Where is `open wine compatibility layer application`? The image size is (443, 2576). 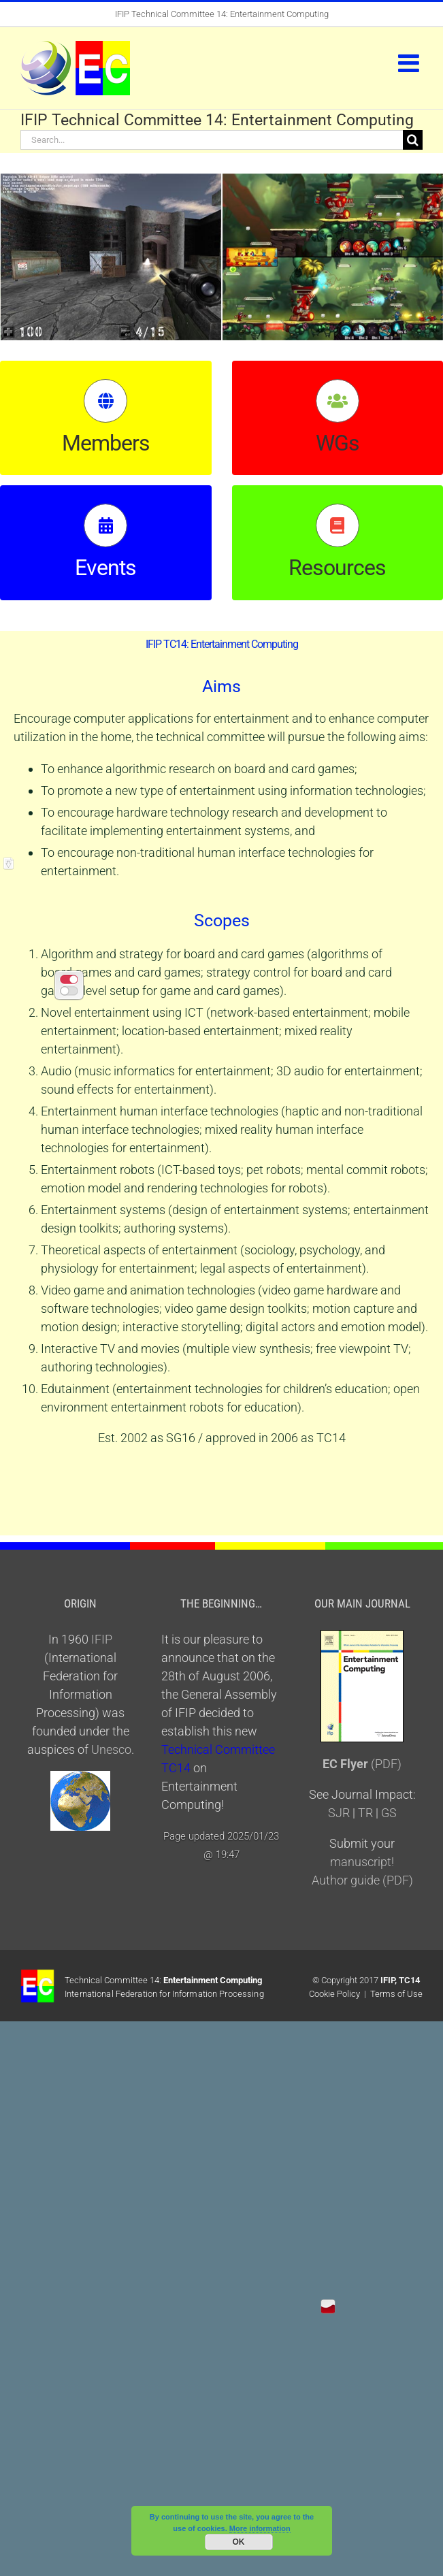
open wine compatibility layer application is located at coordinates (328, 2306).